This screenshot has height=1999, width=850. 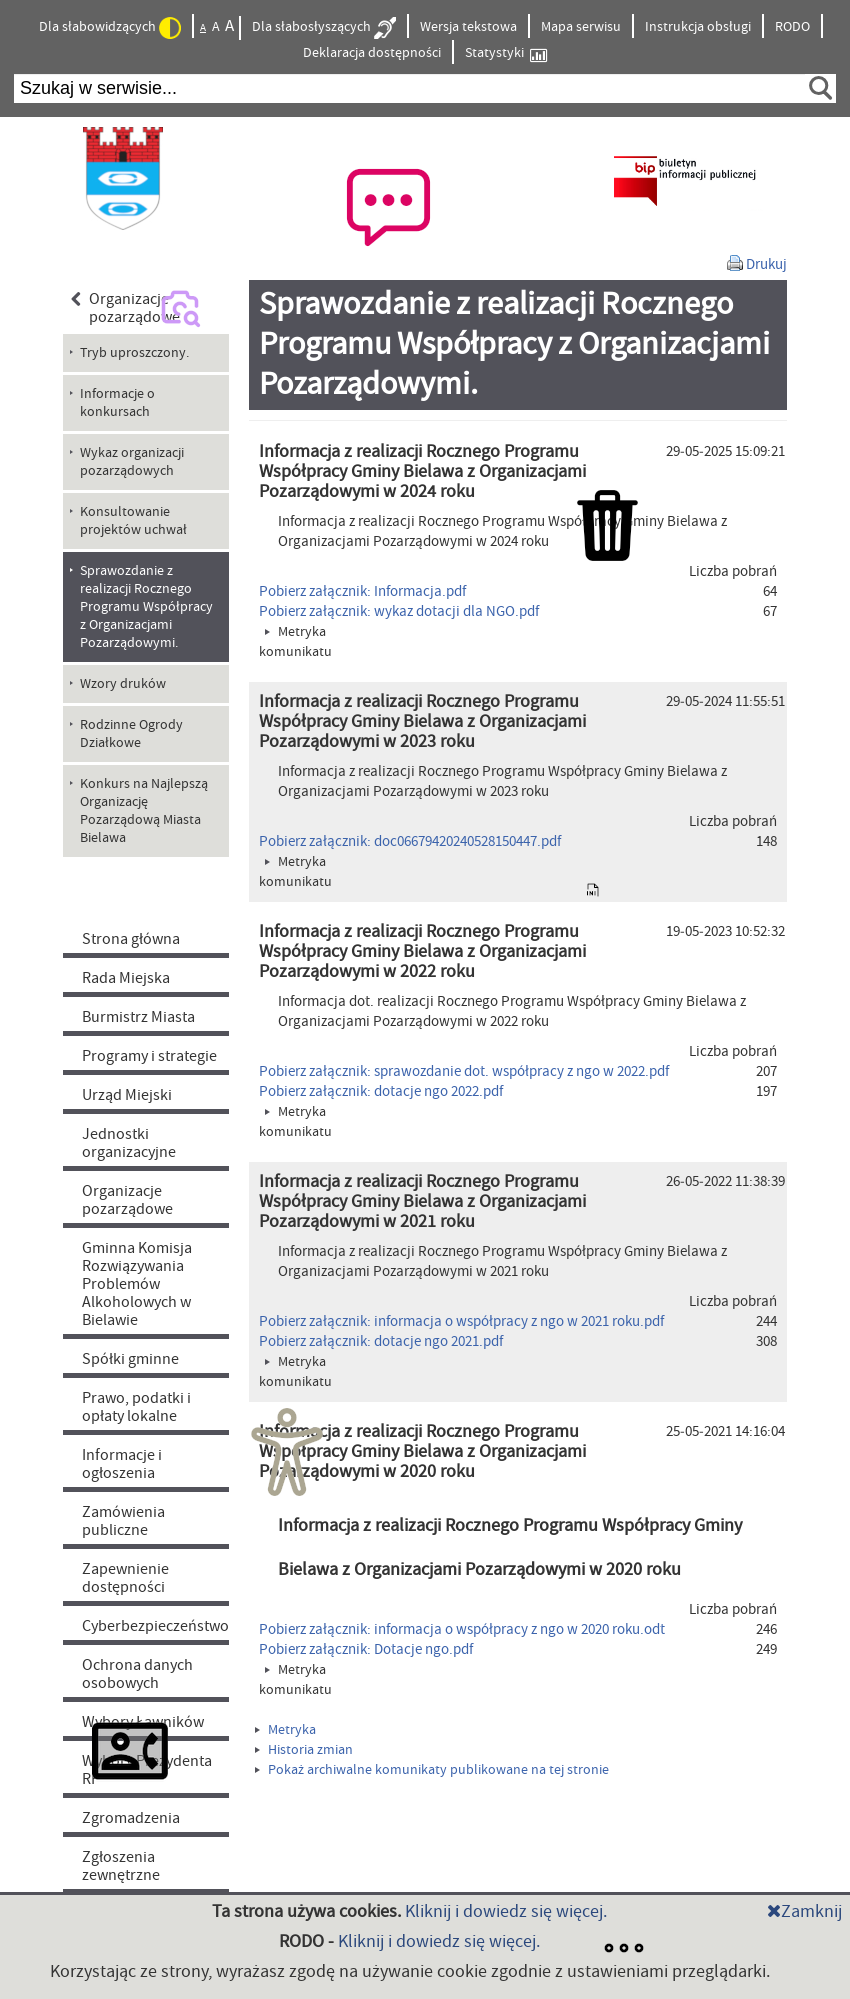 I want to click on access accessibility settings, so click(x=287, y=1452).